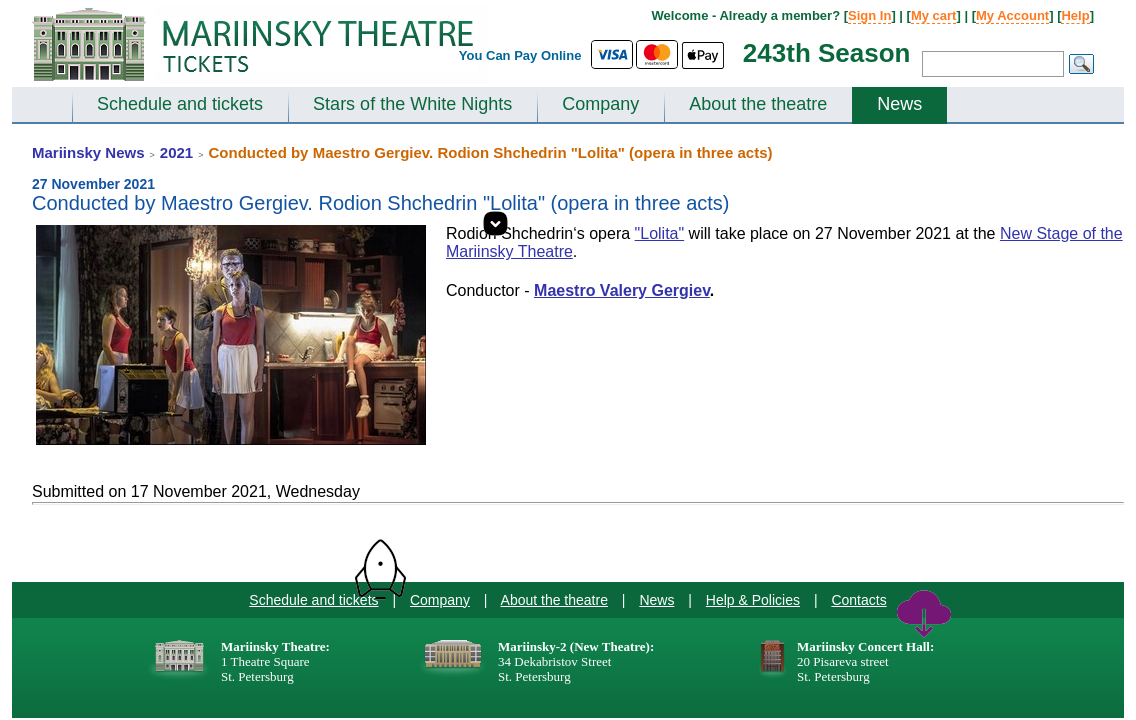  I want to click on download file from cloud storage, so click(924, 614).